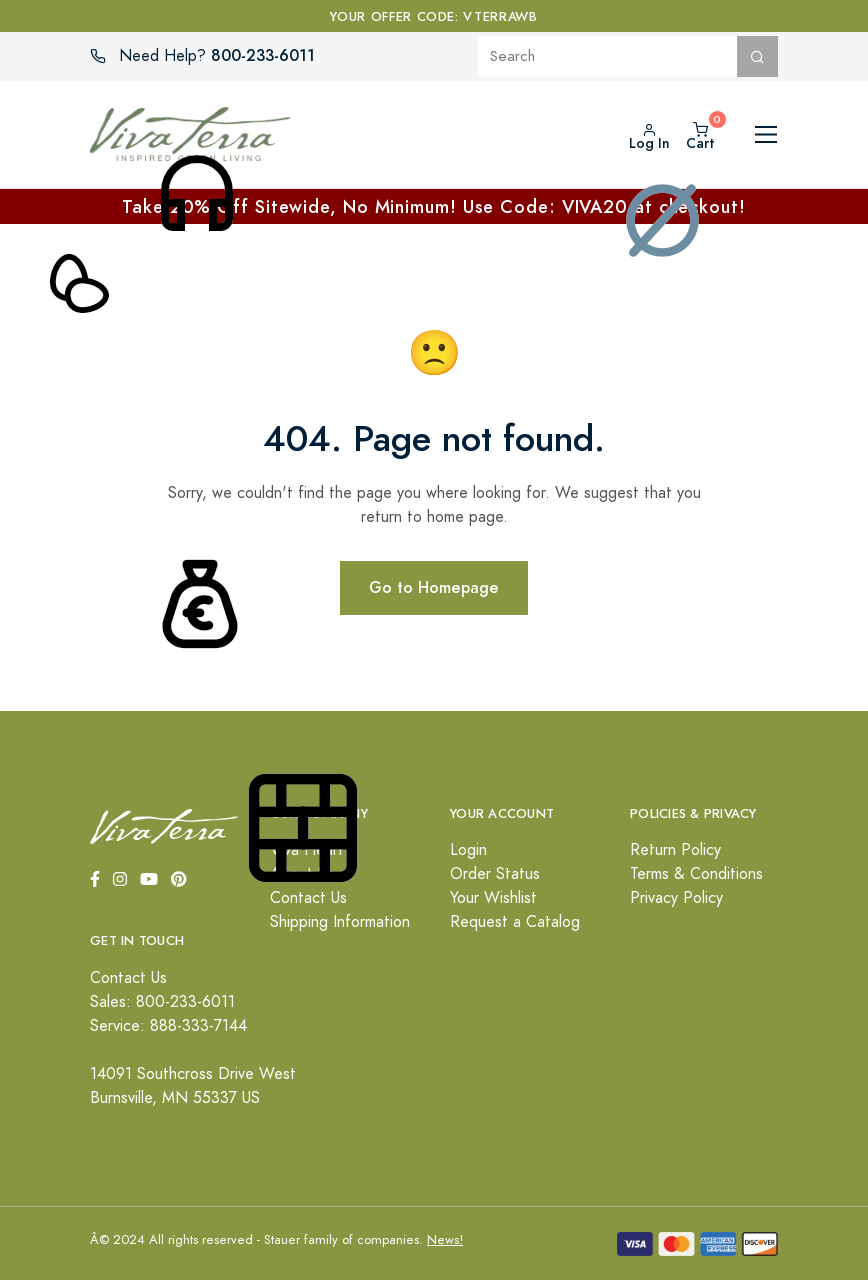 The width and height of the screenshot is (868, 1280). I want to click on access audio or voice settings, so click(197, 199).